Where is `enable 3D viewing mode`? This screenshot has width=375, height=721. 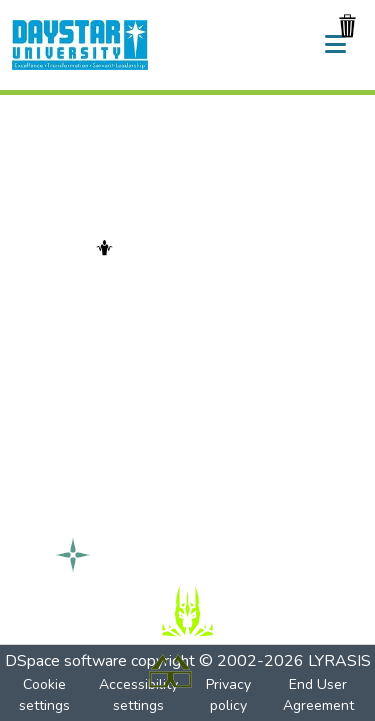 enable 3D viewing mode is located at coordinates (170, 670).